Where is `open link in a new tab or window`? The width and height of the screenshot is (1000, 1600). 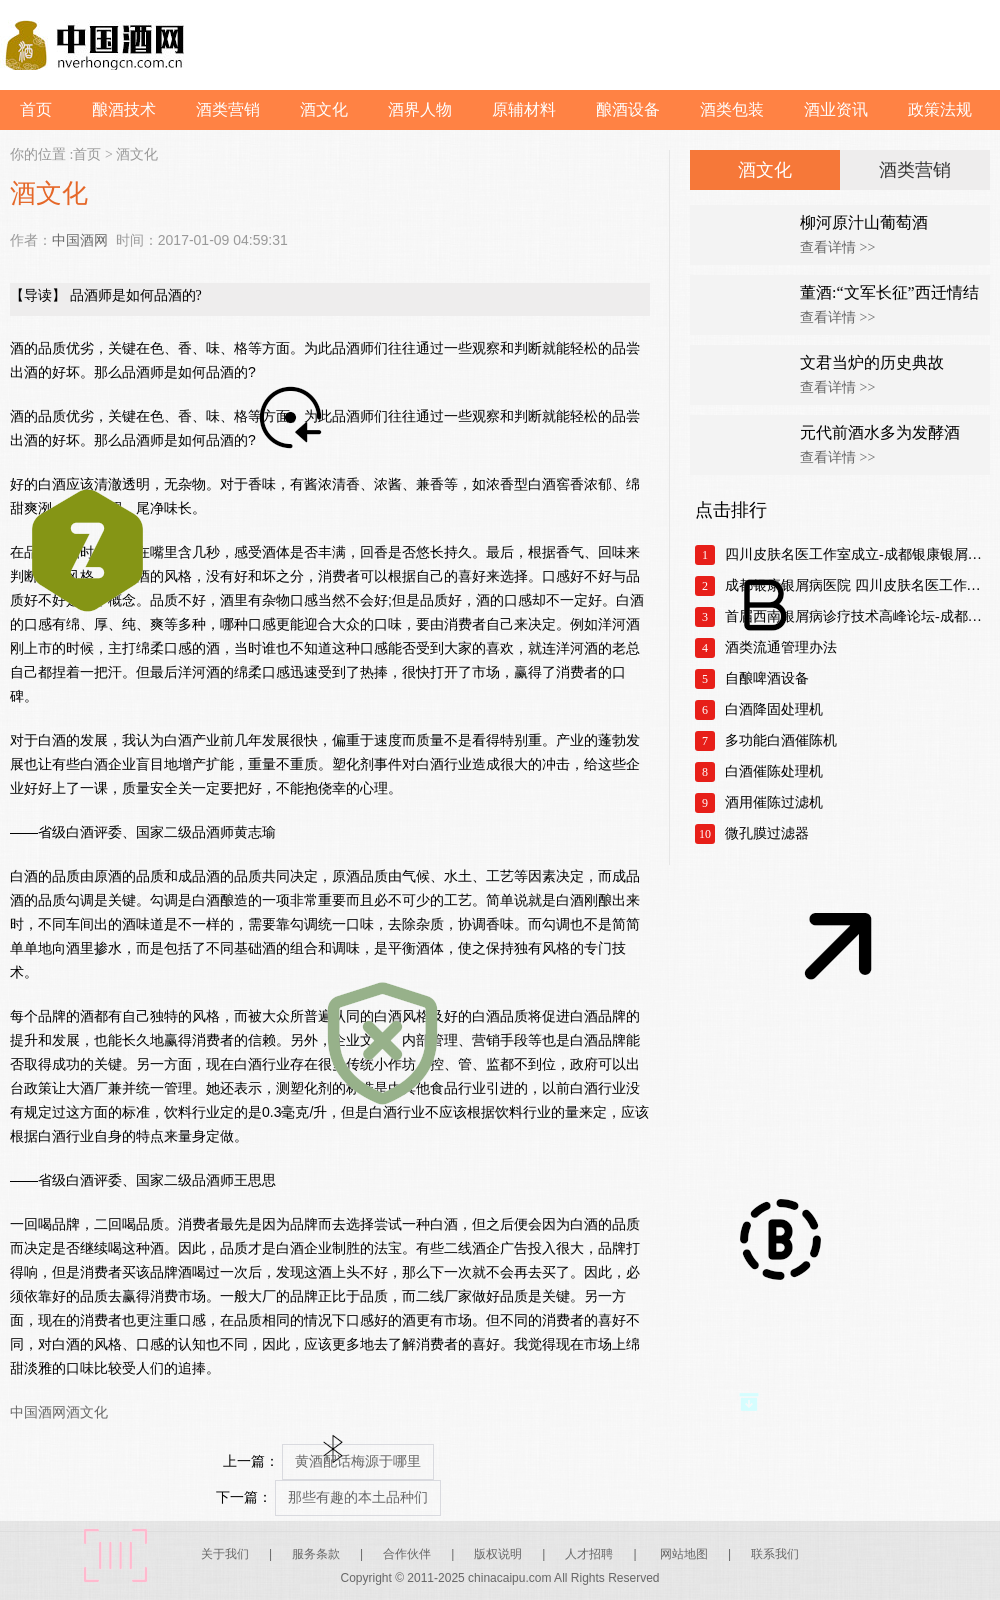
open link in a new tab or window is located at coordinates (838, 946).